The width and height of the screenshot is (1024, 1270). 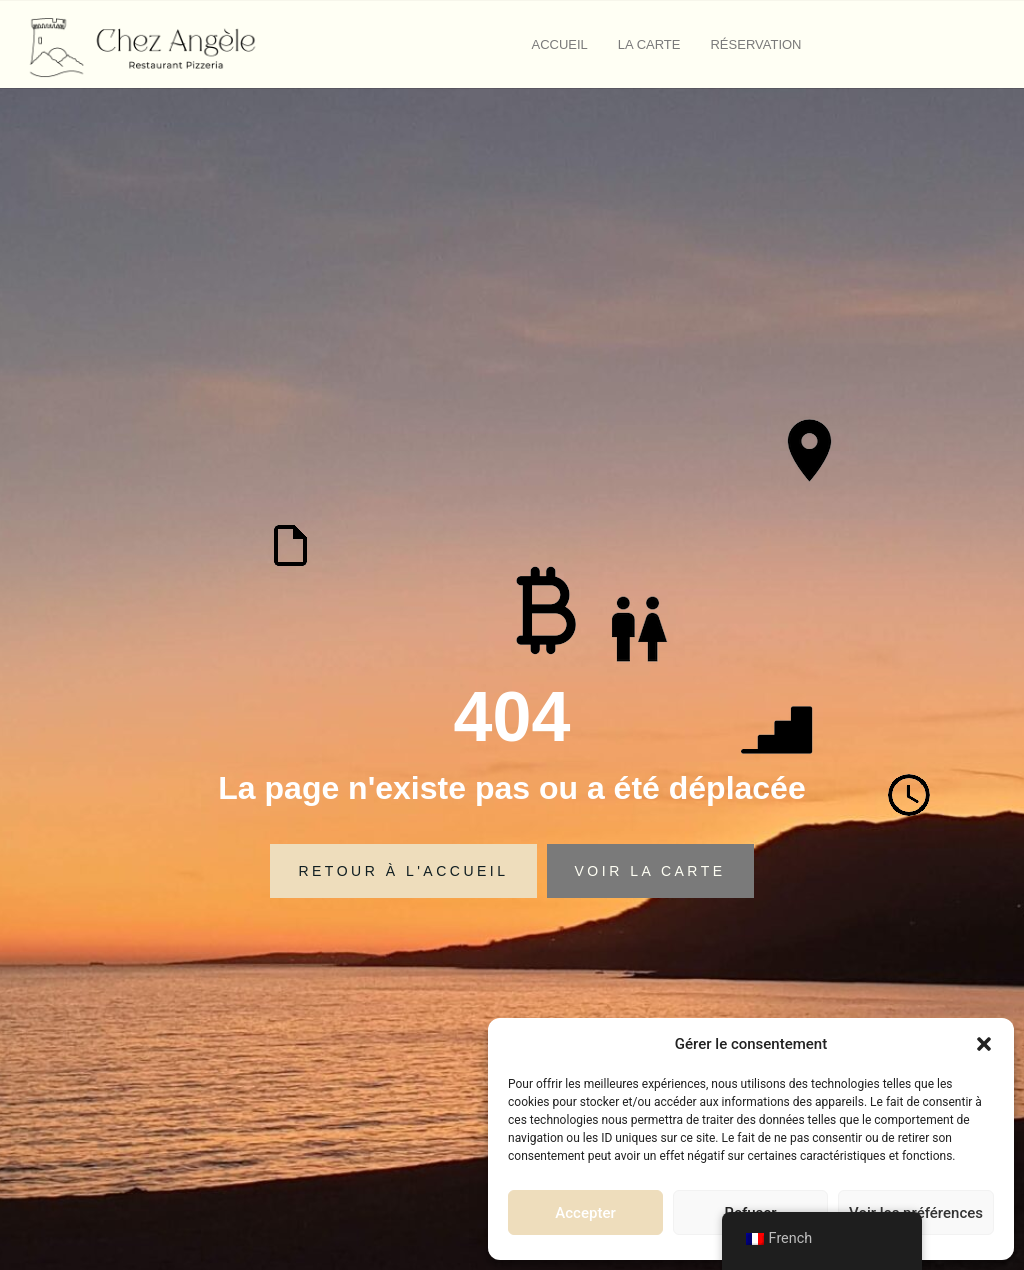 I want to click on insert or attach a file, so click(x=290, y=545).